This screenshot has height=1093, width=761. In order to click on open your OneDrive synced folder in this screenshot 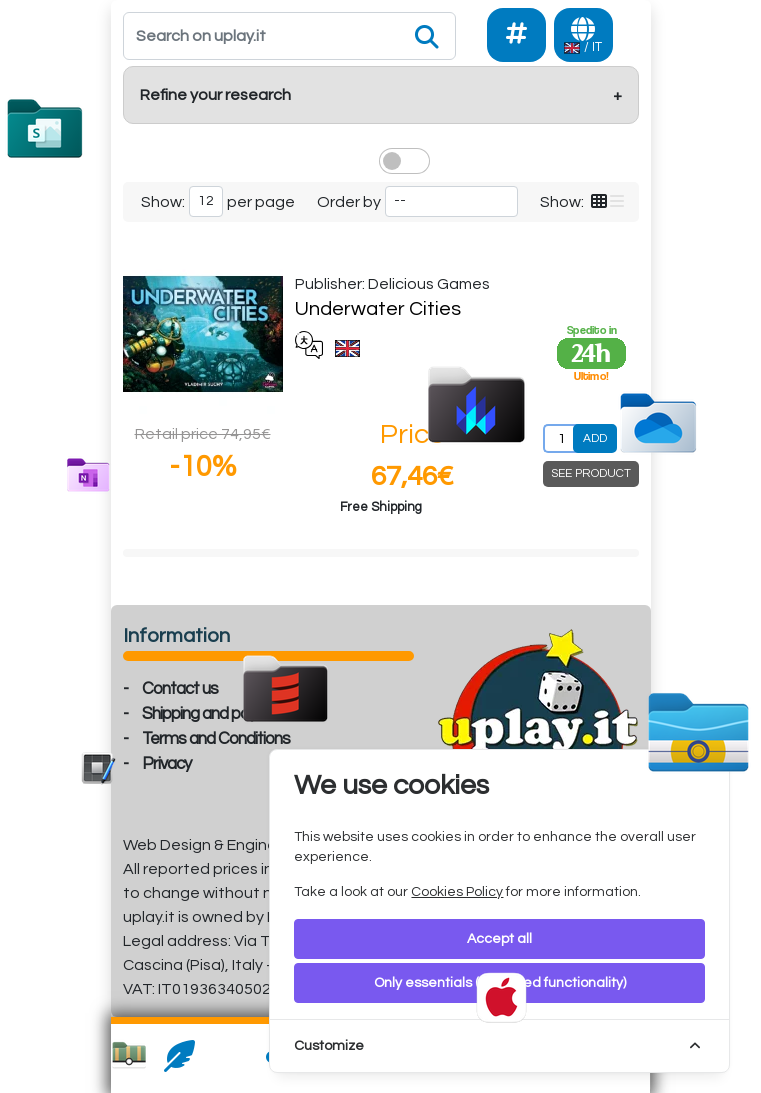, I will do `click(658, 425)`.